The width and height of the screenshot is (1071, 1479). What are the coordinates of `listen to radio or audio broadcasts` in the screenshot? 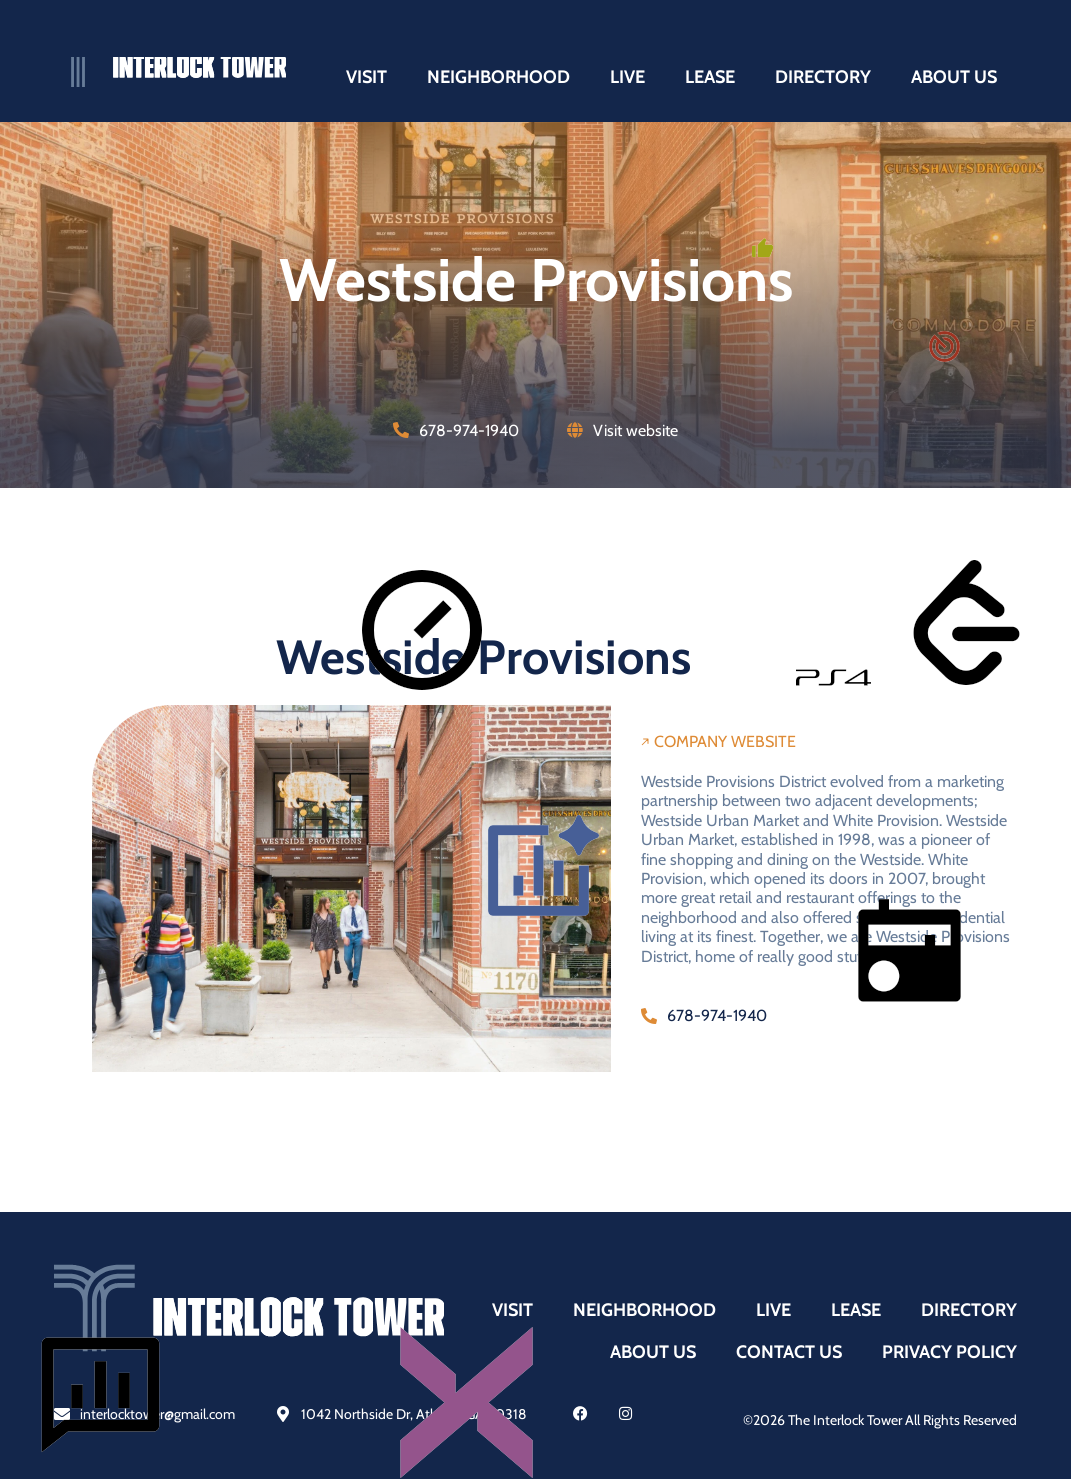 It's located at (909, 955).